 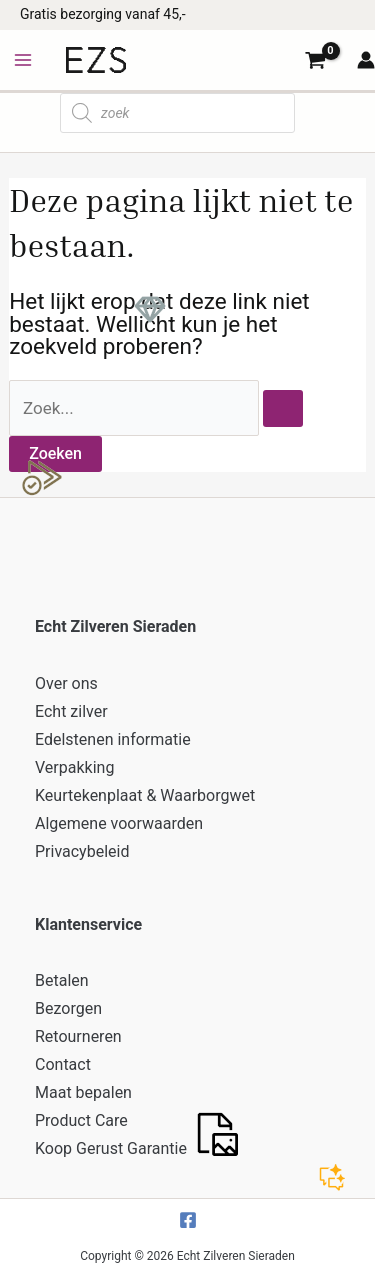 What do you see at coordinates (215, 1133) in the screenshot?
I see `open a media file` at bounding box center [215, 1133].